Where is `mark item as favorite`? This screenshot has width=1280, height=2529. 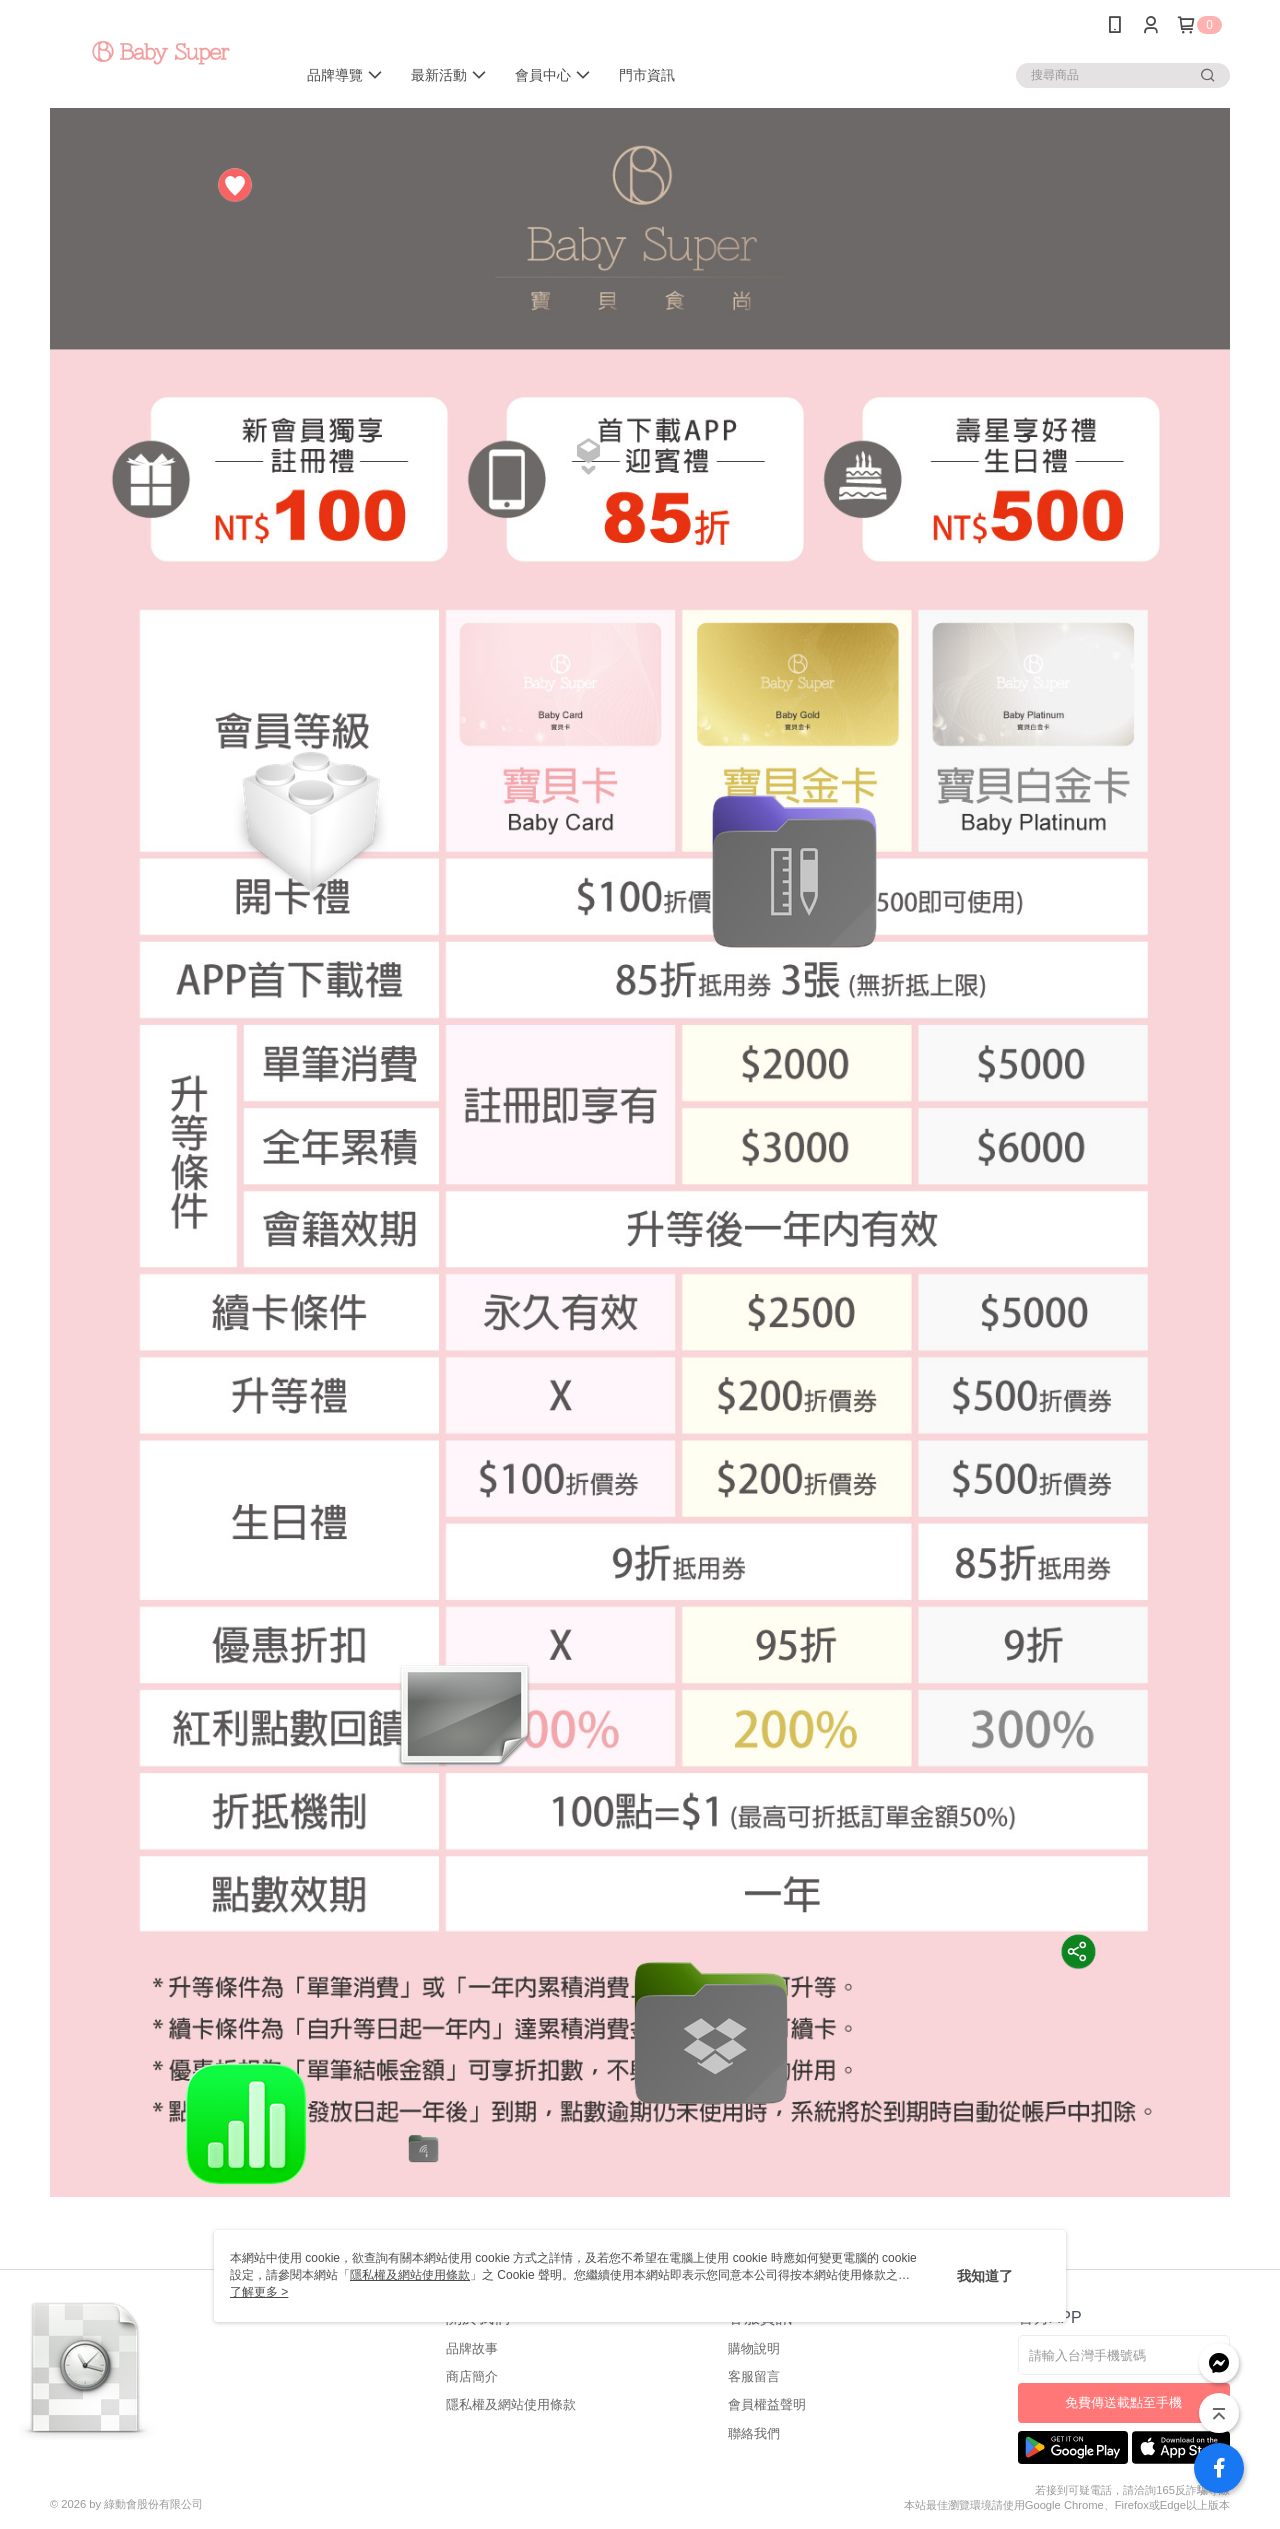
mark item as favorite is located at coordinates (235, 185).